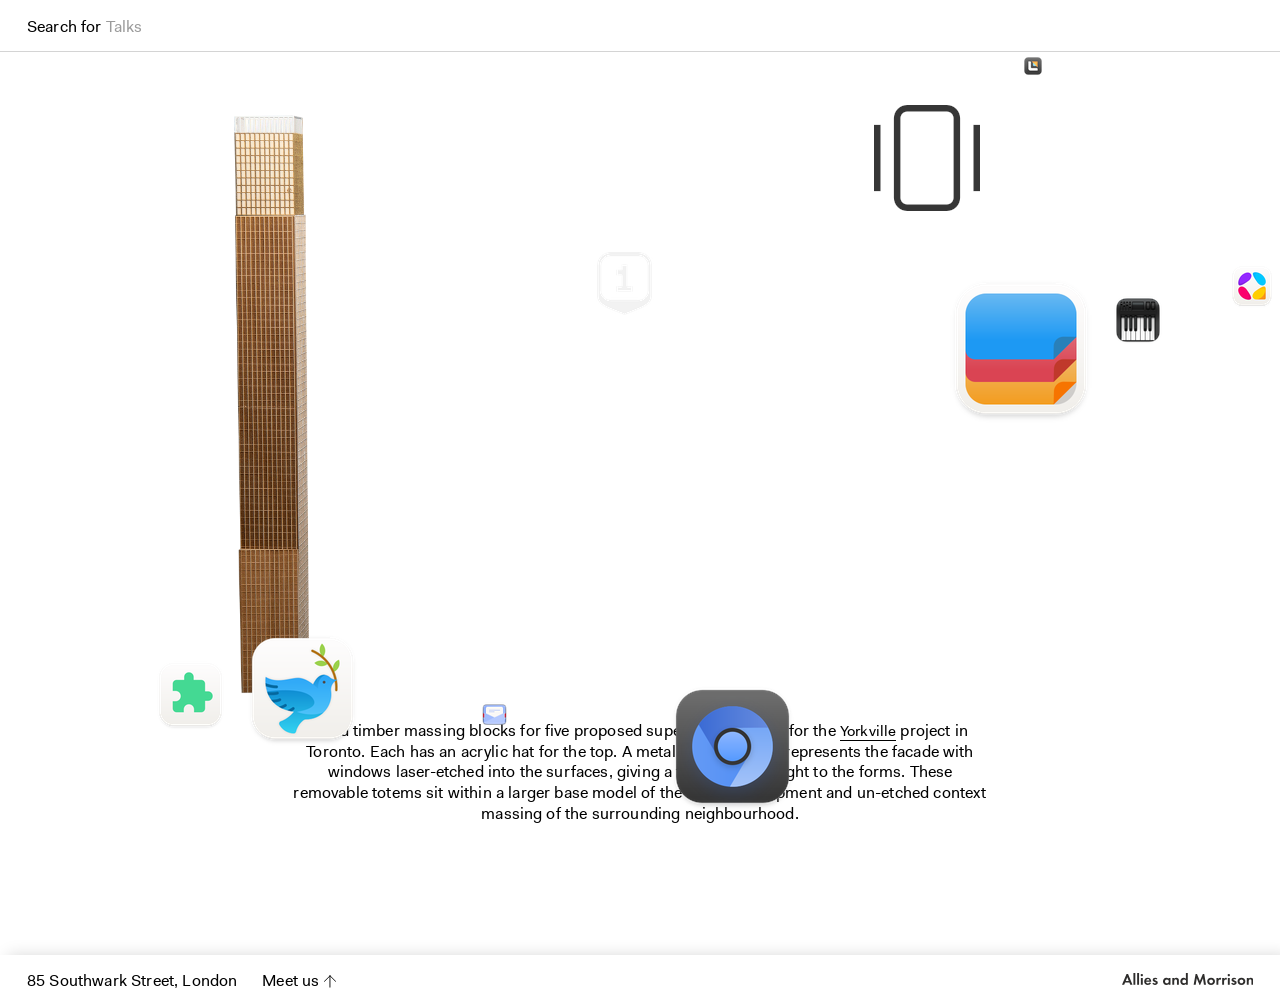  What do you see at coordinates (1252, 286) in the screenshot?
I see `open AppFlowy app` at bounding box center [1252, 286].